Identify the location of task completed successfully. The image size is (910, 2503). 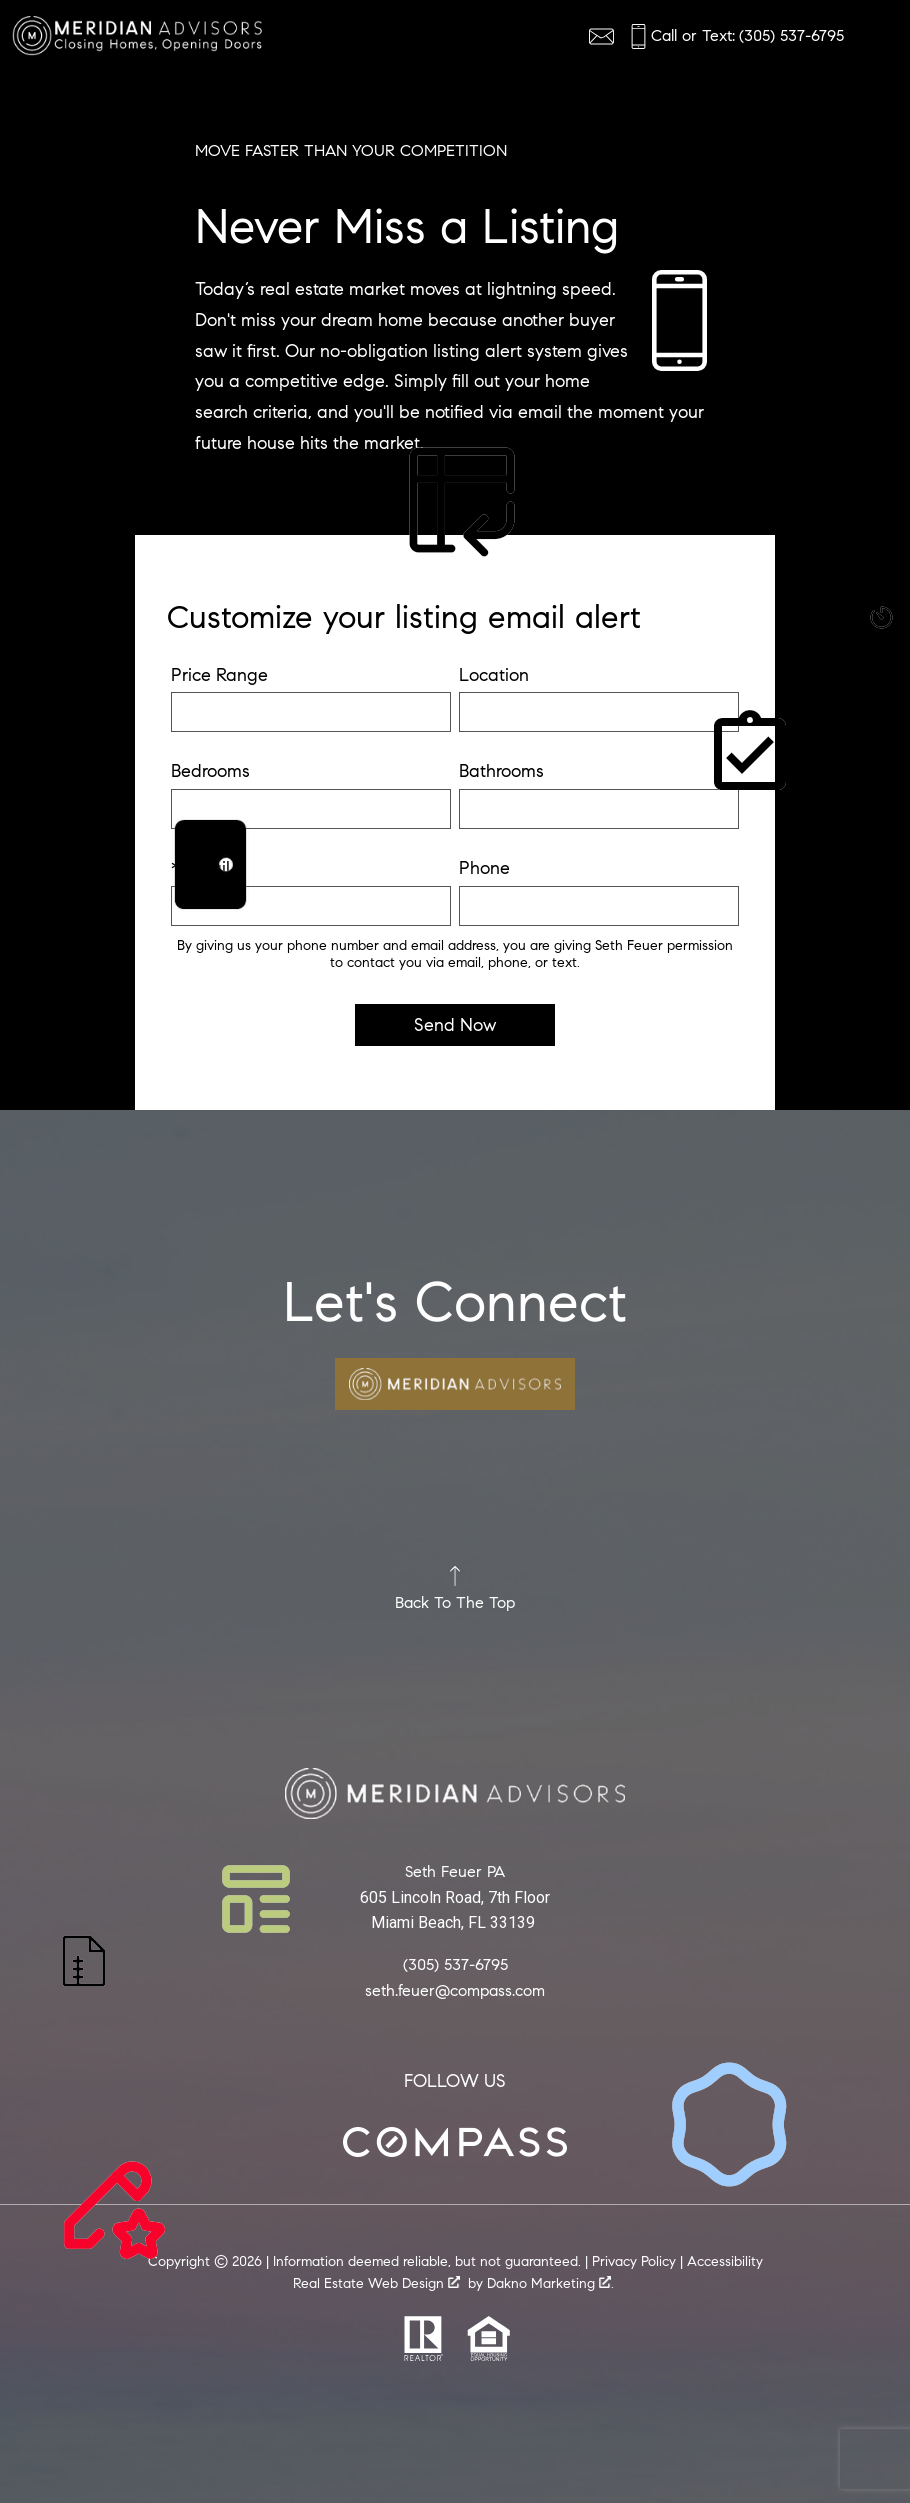
(750, 754).